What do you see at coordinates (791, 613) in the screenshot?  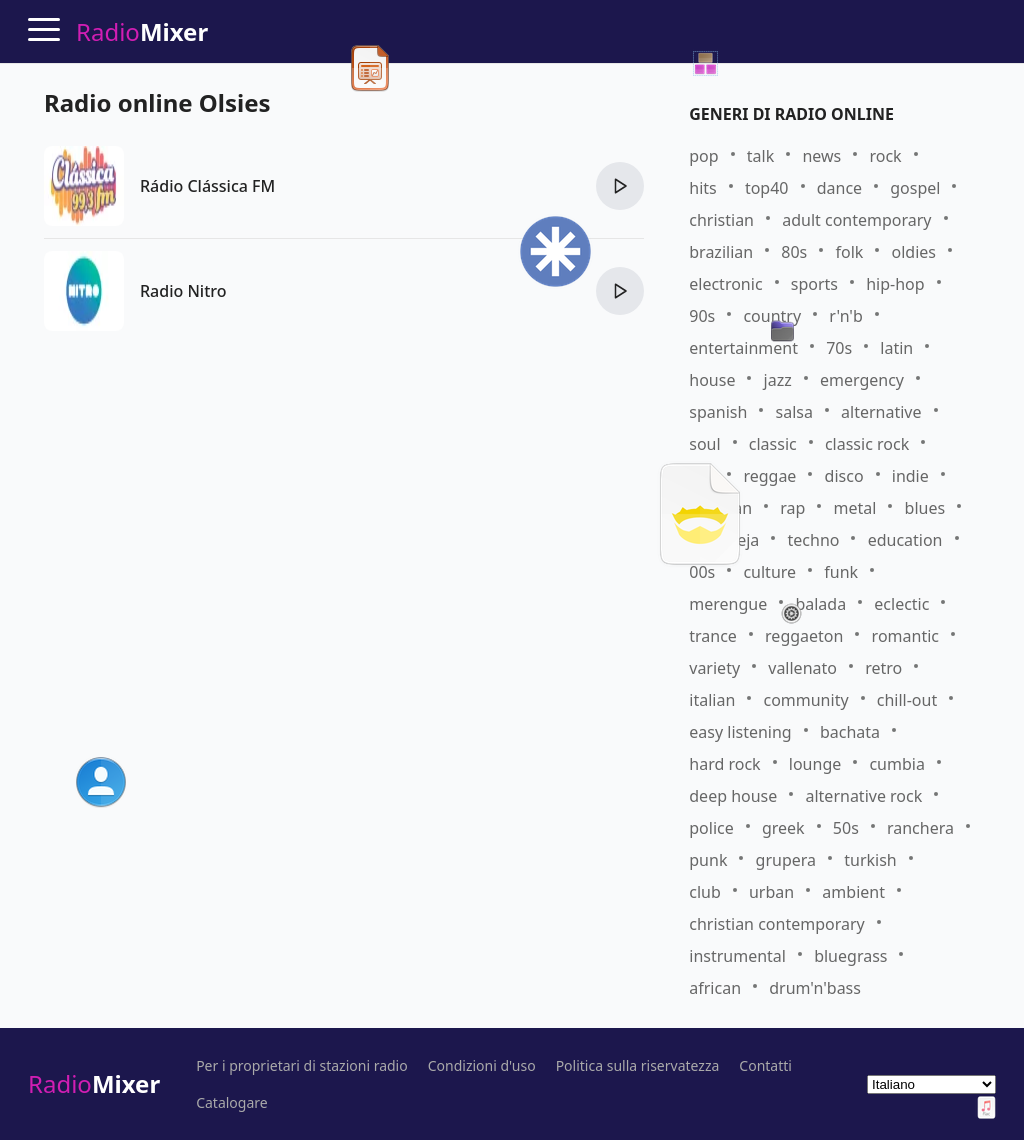 I see `open system settings` at bounding box center [791, 613].